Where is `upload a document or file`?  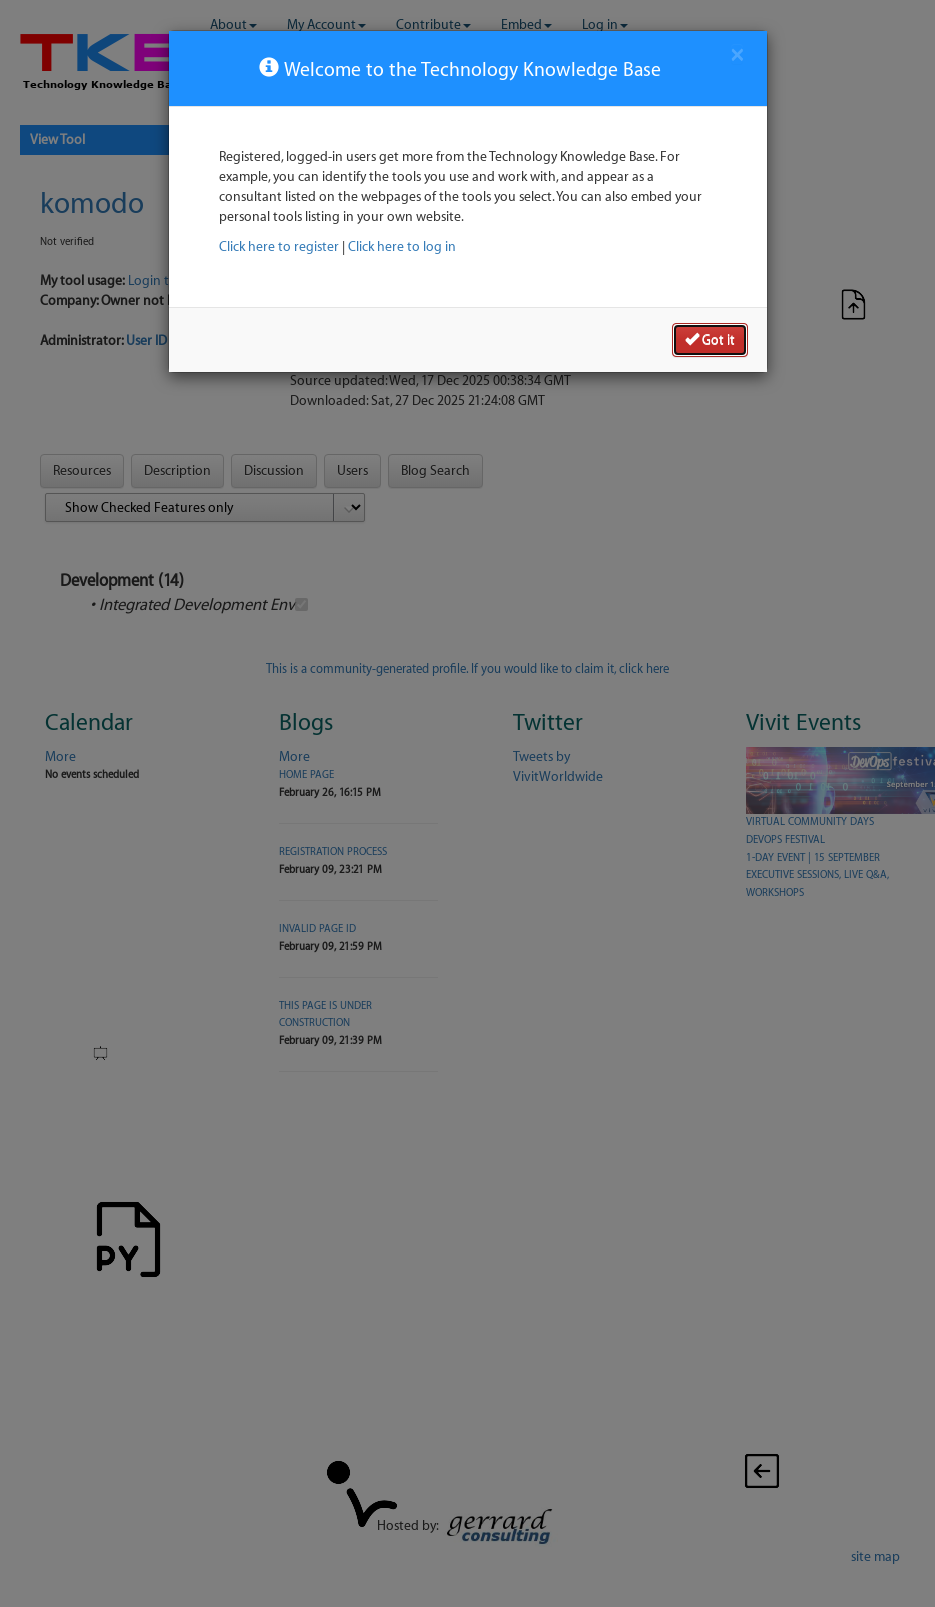
upload a document or file is located at coordinates (853, 304).